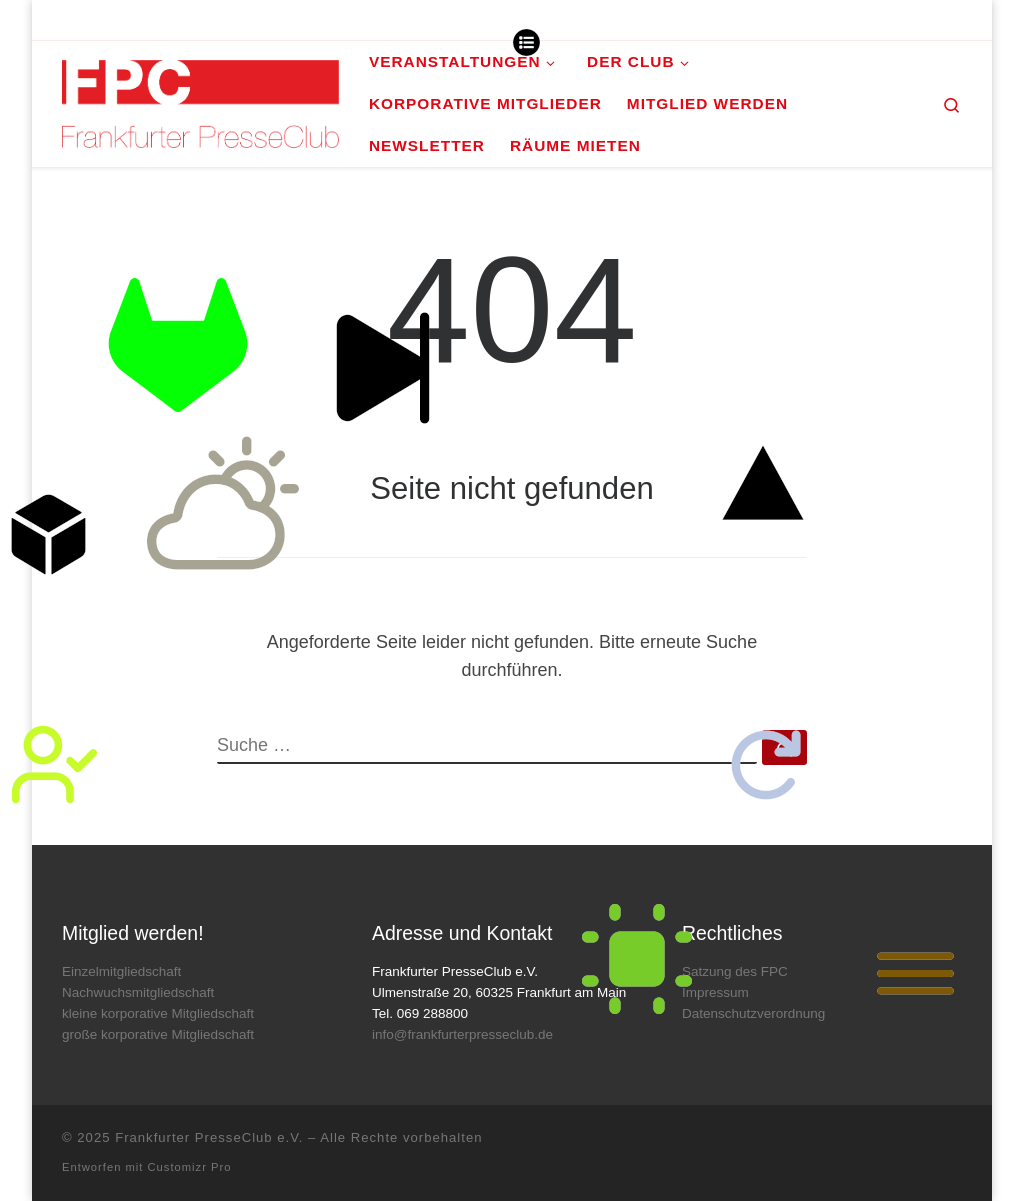 The width and height of the screenshot is (1024, 1201). I want to click on select or create an artboard, so click(637, 959).